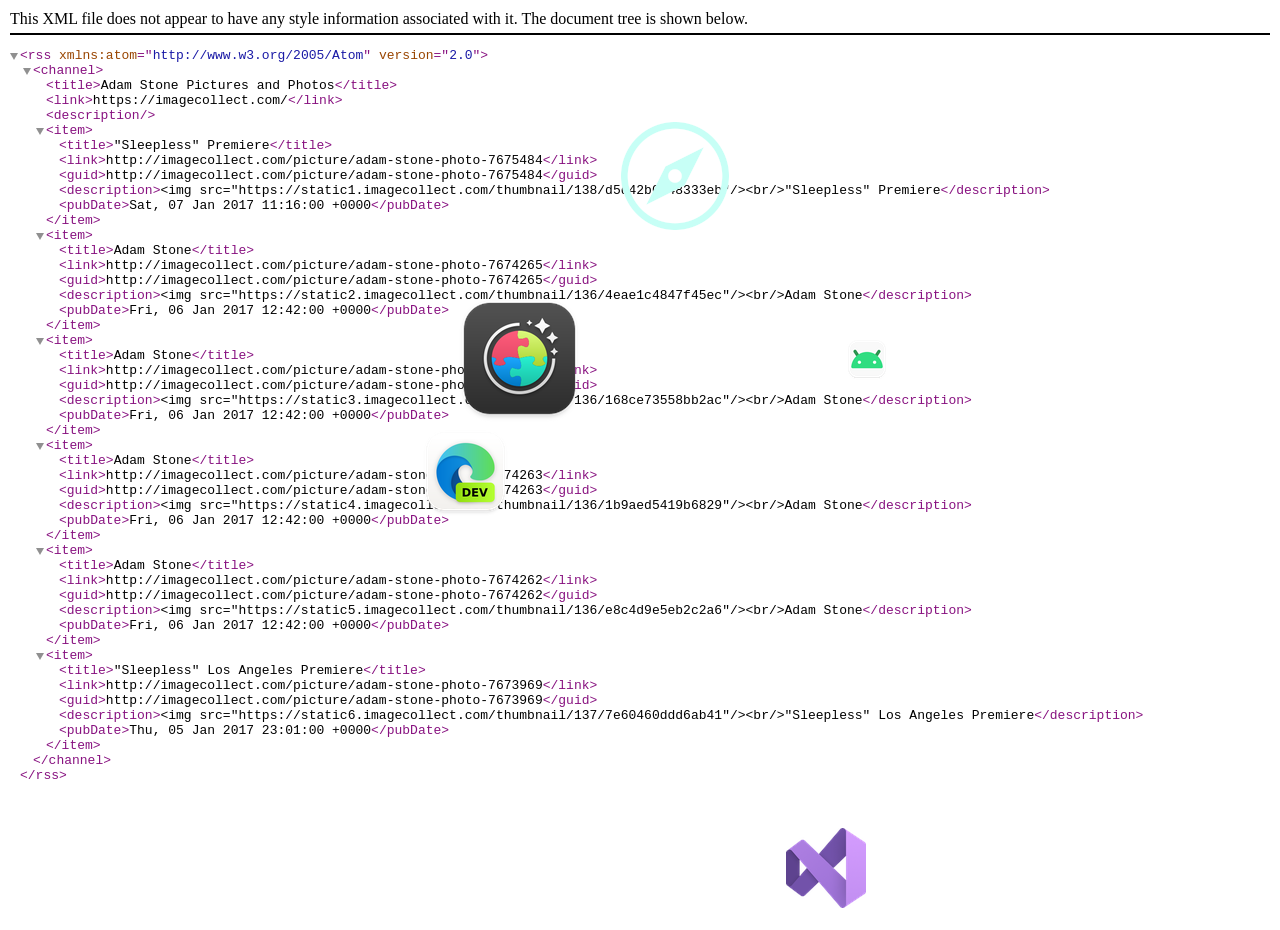  I want to click on open the default web browser, so click(675, 176).